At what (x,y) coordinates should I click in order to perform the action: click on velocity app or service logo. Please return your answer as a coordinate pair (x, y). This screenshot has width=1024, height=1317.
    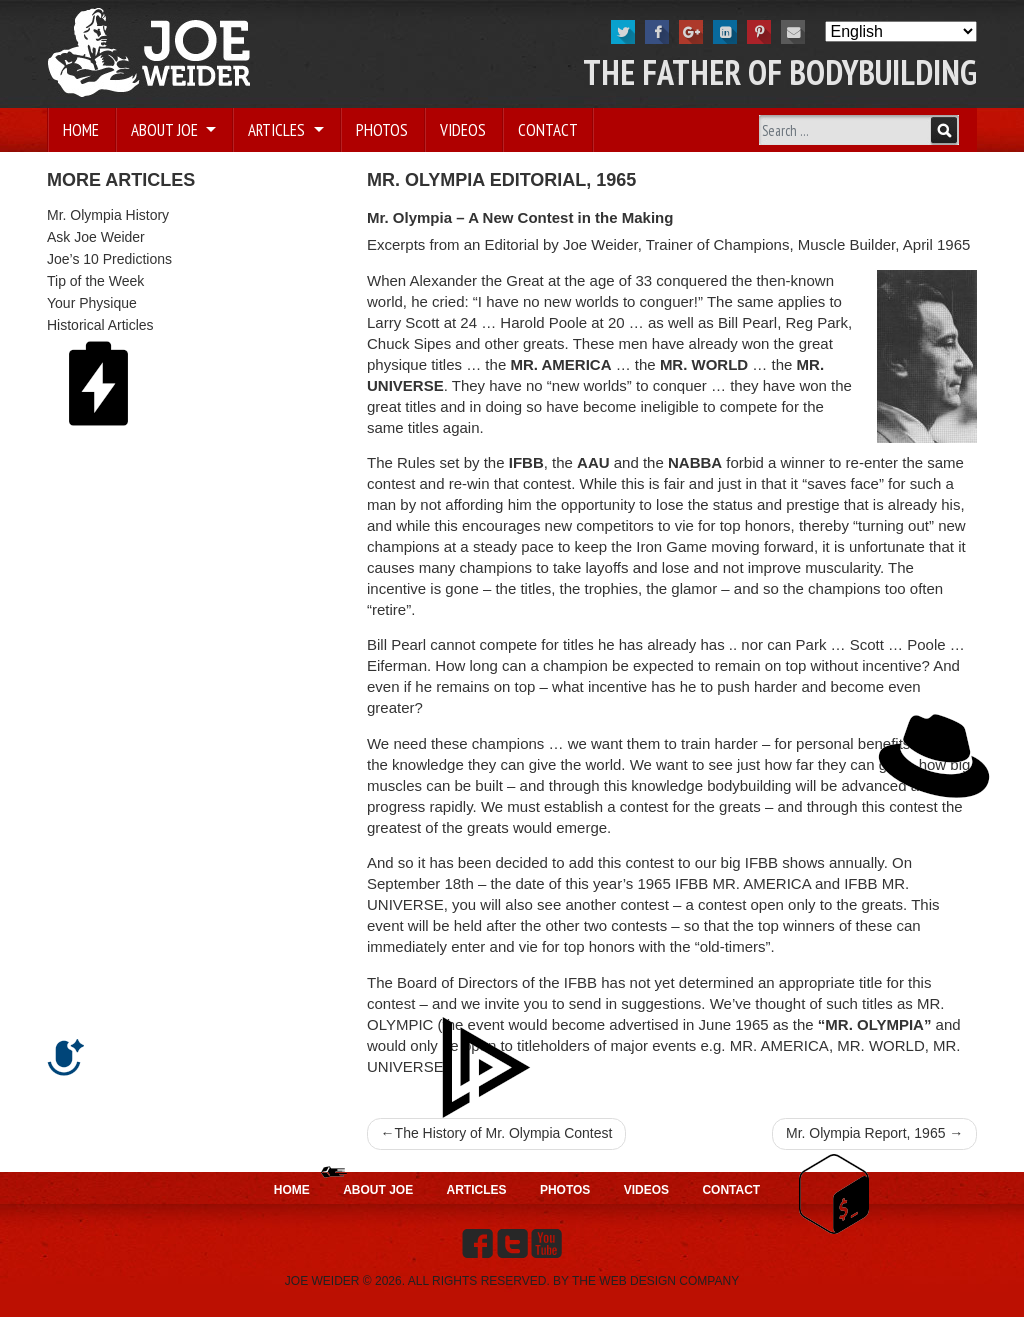
    Looking at the image, I should click on (334, 1172).